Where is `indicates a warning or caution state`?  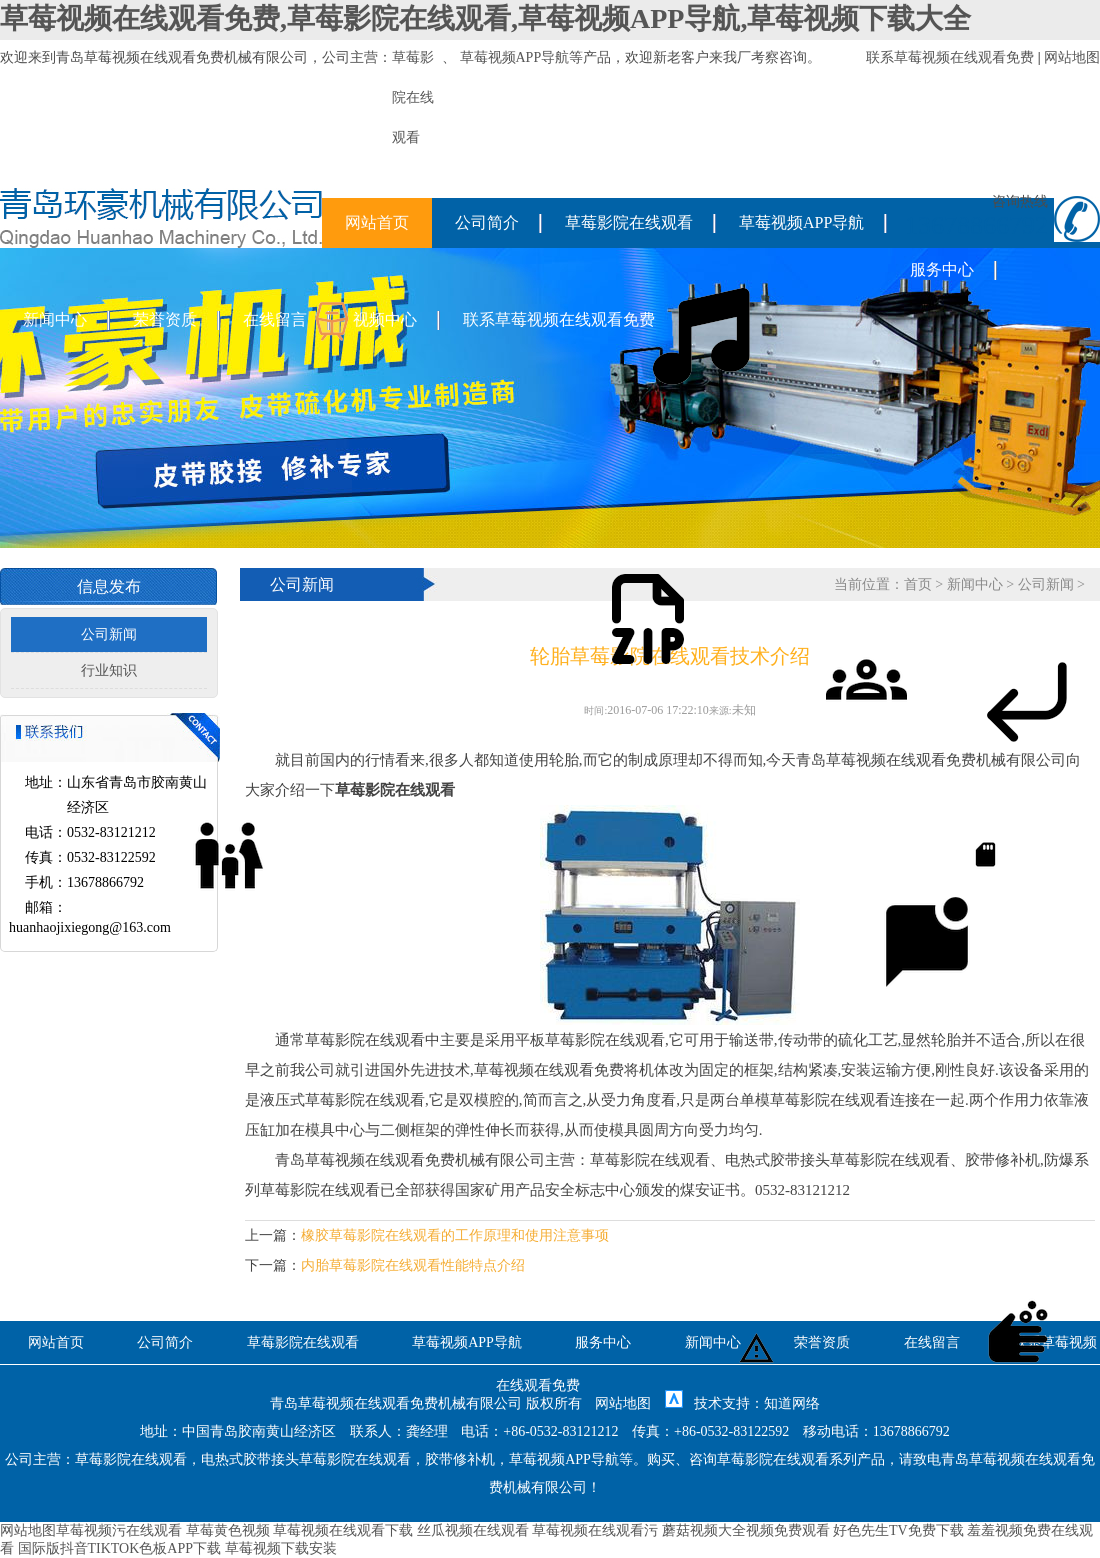 indicates a warning or caution state is located at coordinates (756, 1348).